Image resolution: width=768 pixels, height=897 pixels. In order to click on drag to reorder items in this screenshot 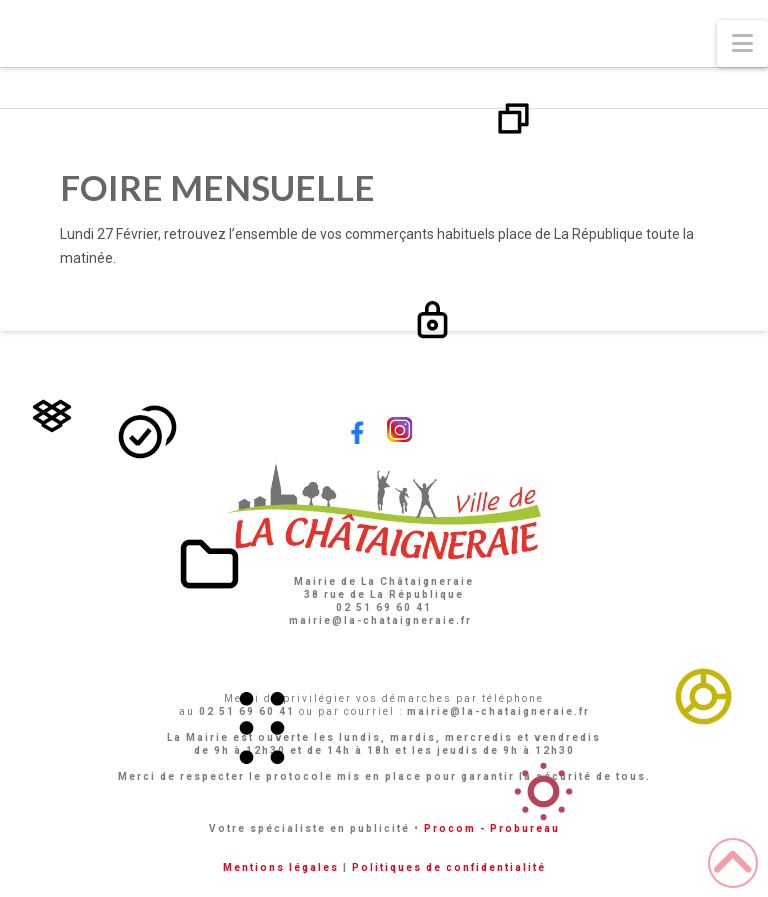, I will do `click(262, 728)`.